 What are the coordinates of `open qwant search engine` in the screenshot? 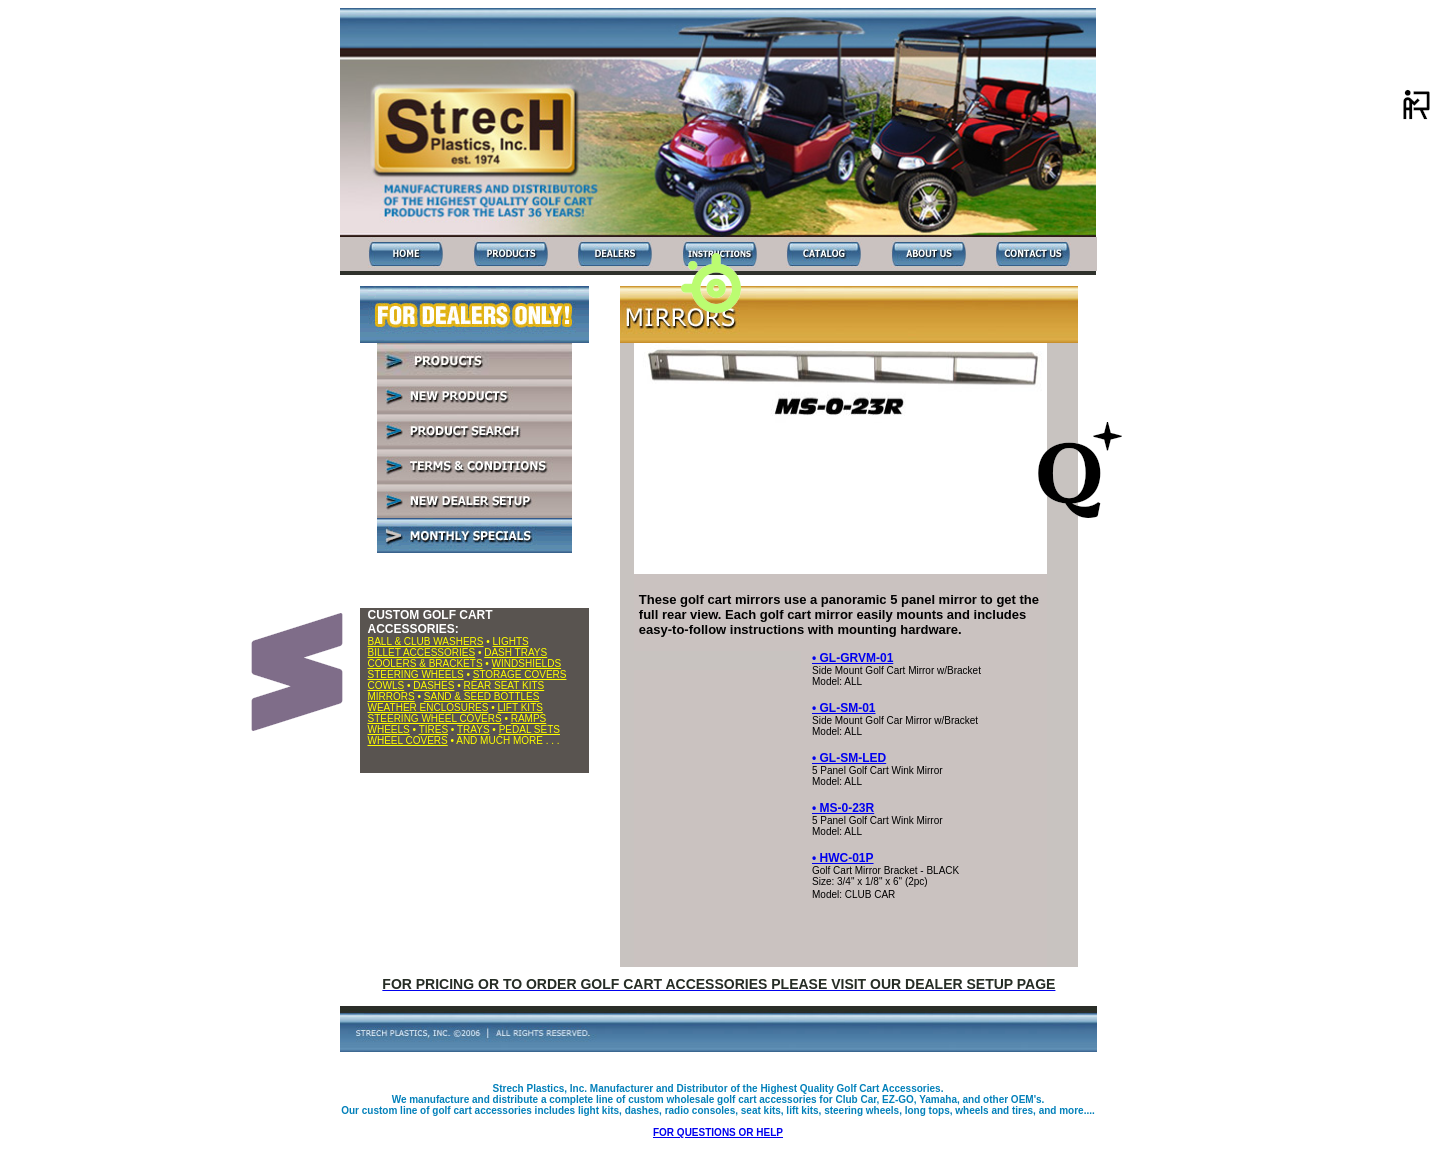 It's located at (1080, 470).